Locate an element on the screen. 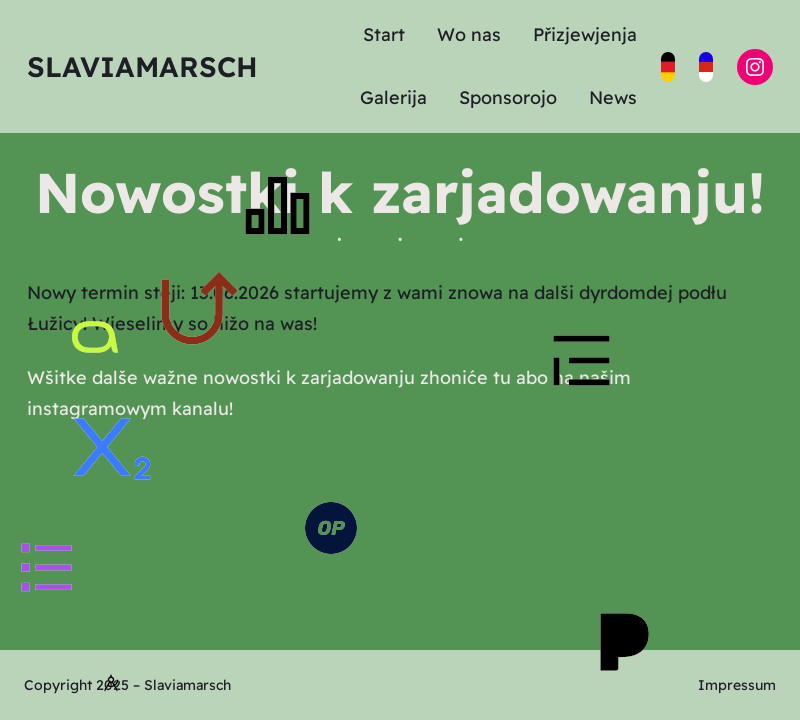  view checklist or task list is located at coordinates (46, 567).